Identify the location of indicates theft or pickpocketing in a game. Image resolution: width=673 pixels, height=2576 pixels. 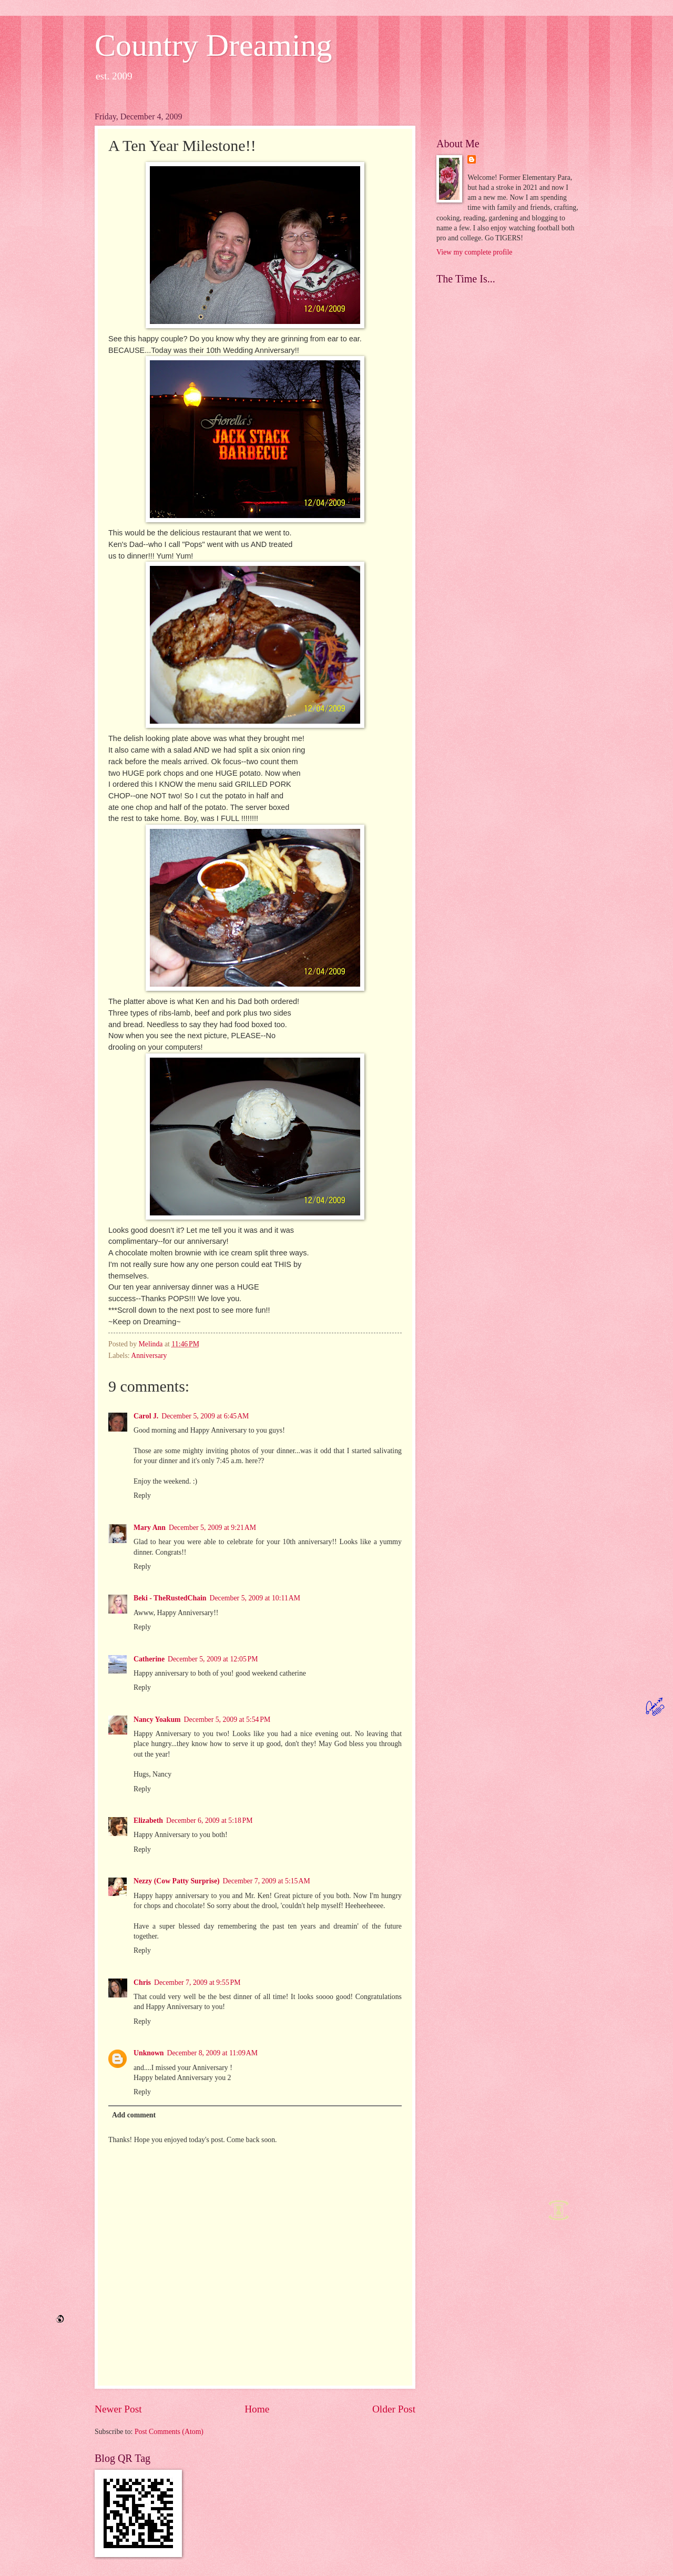
(60, 2319).